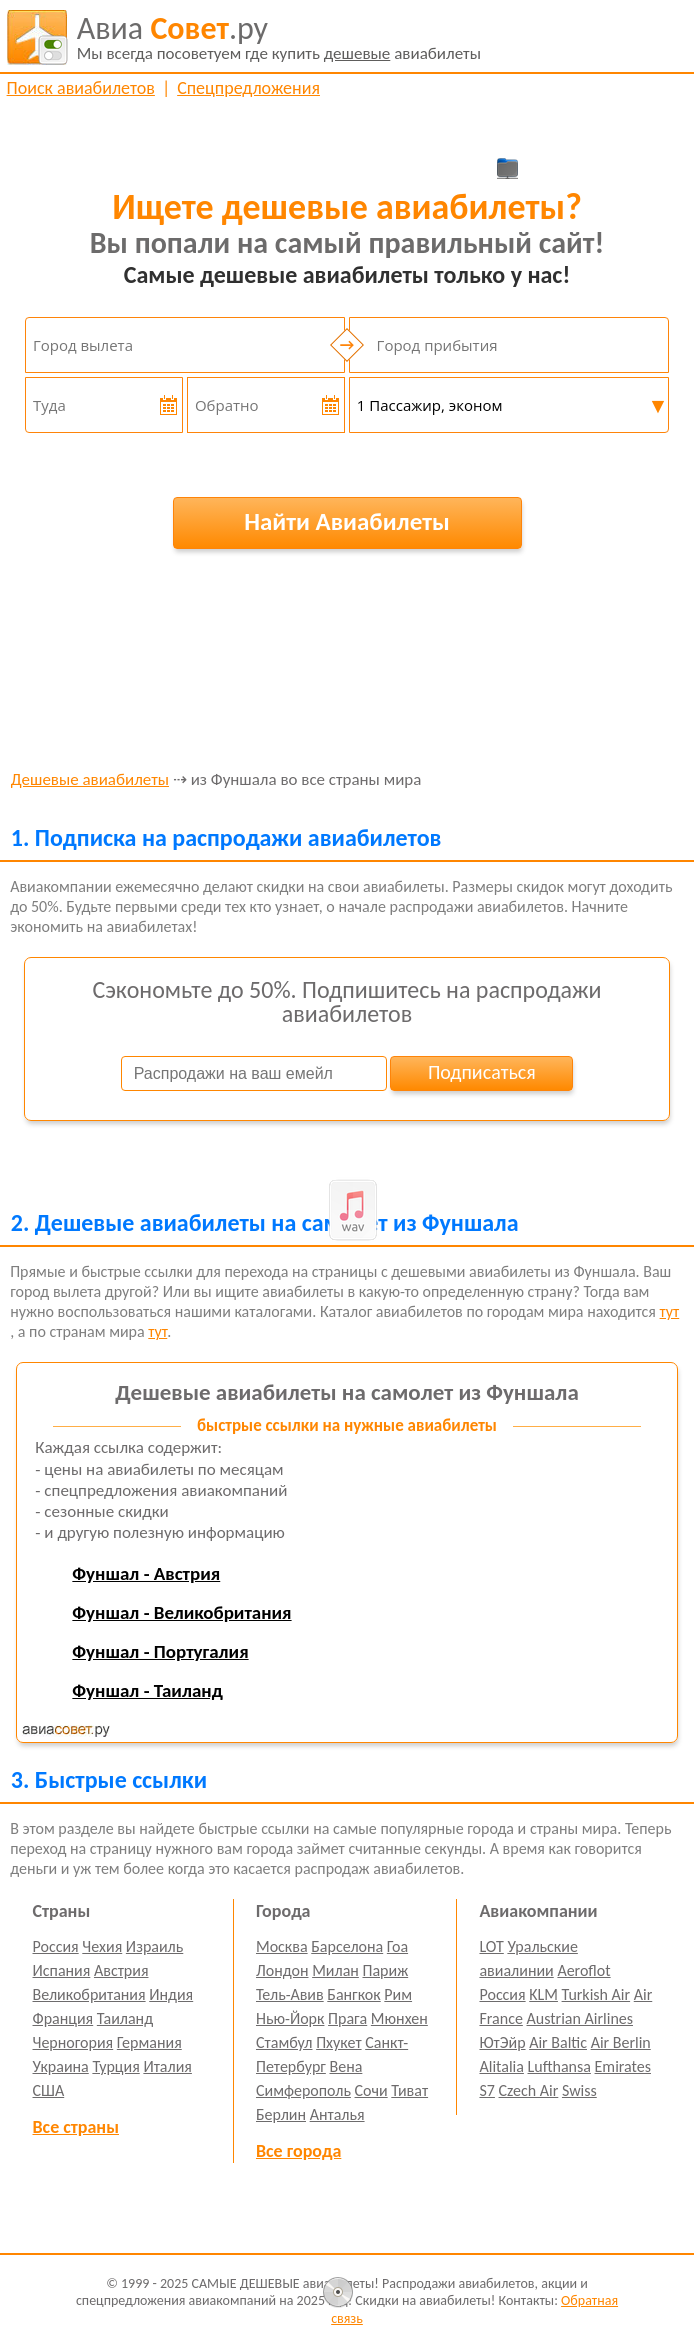 Image resolution: width=694 pixels, height=2347 pixels. I want to click on unmount or eject a DVD disc, so click(338, 2292).